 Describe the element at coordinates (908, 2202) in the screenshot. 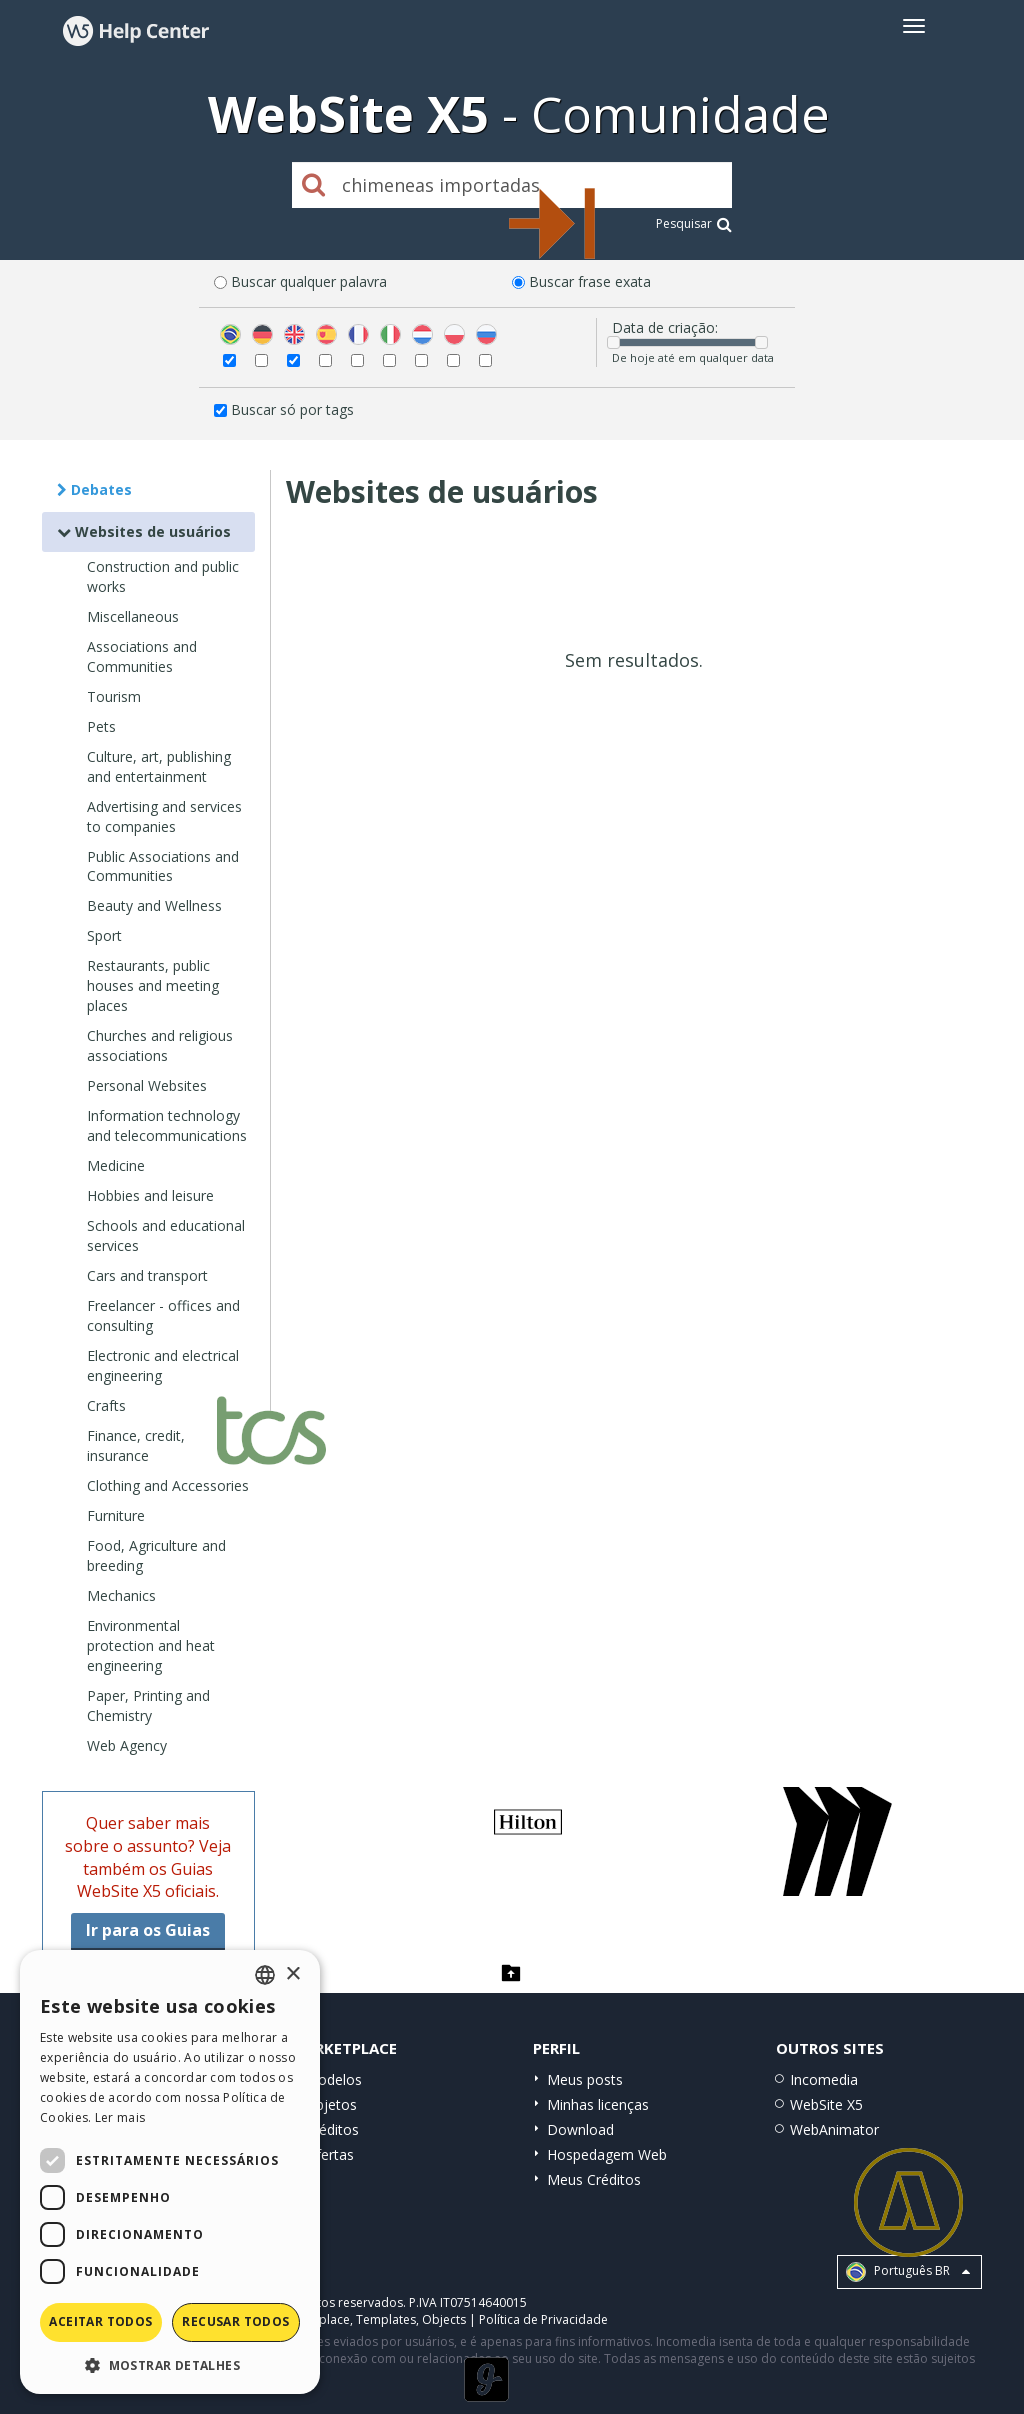

I see `open akiflow productivity app` at that location.